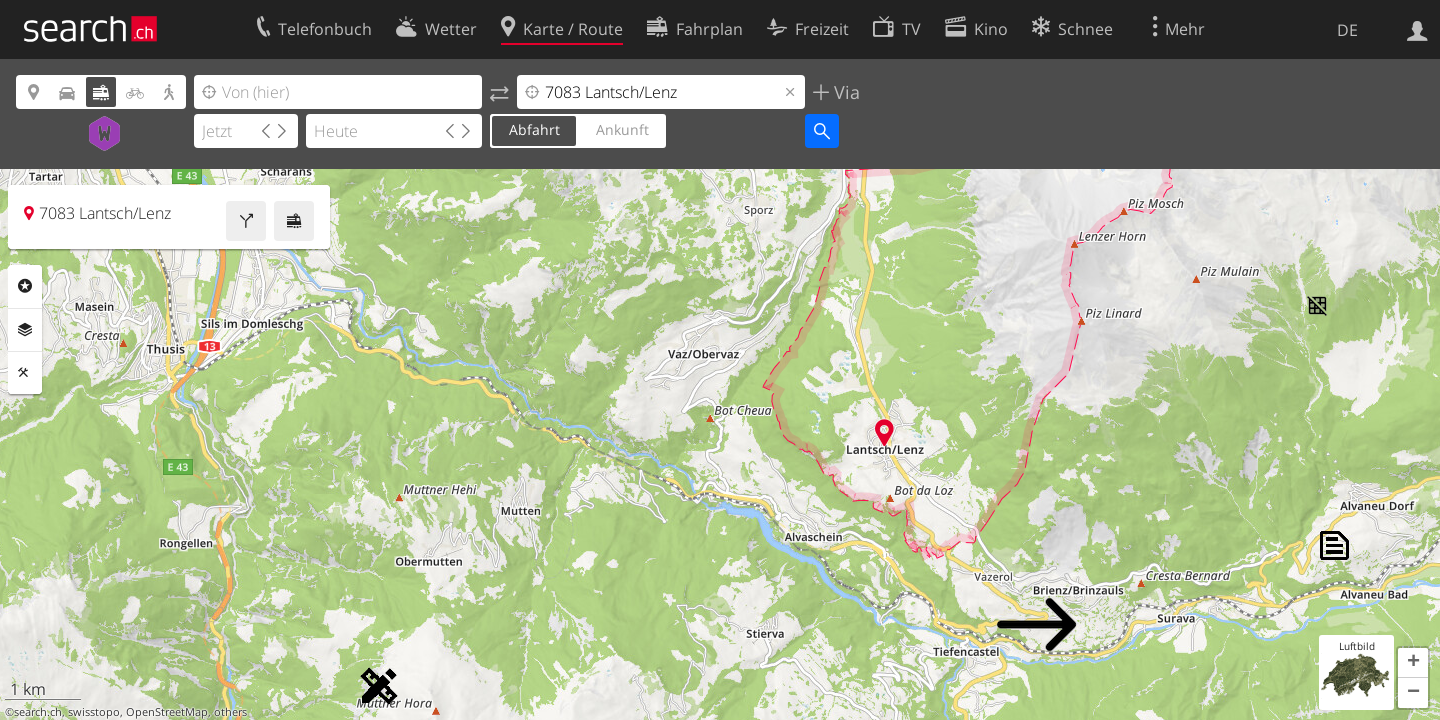 The image size is (1440, 720). What do you see at coordinates (1334, 545) in the screenshot?
I see `view text document or note` at bounding box center [1334, 545].